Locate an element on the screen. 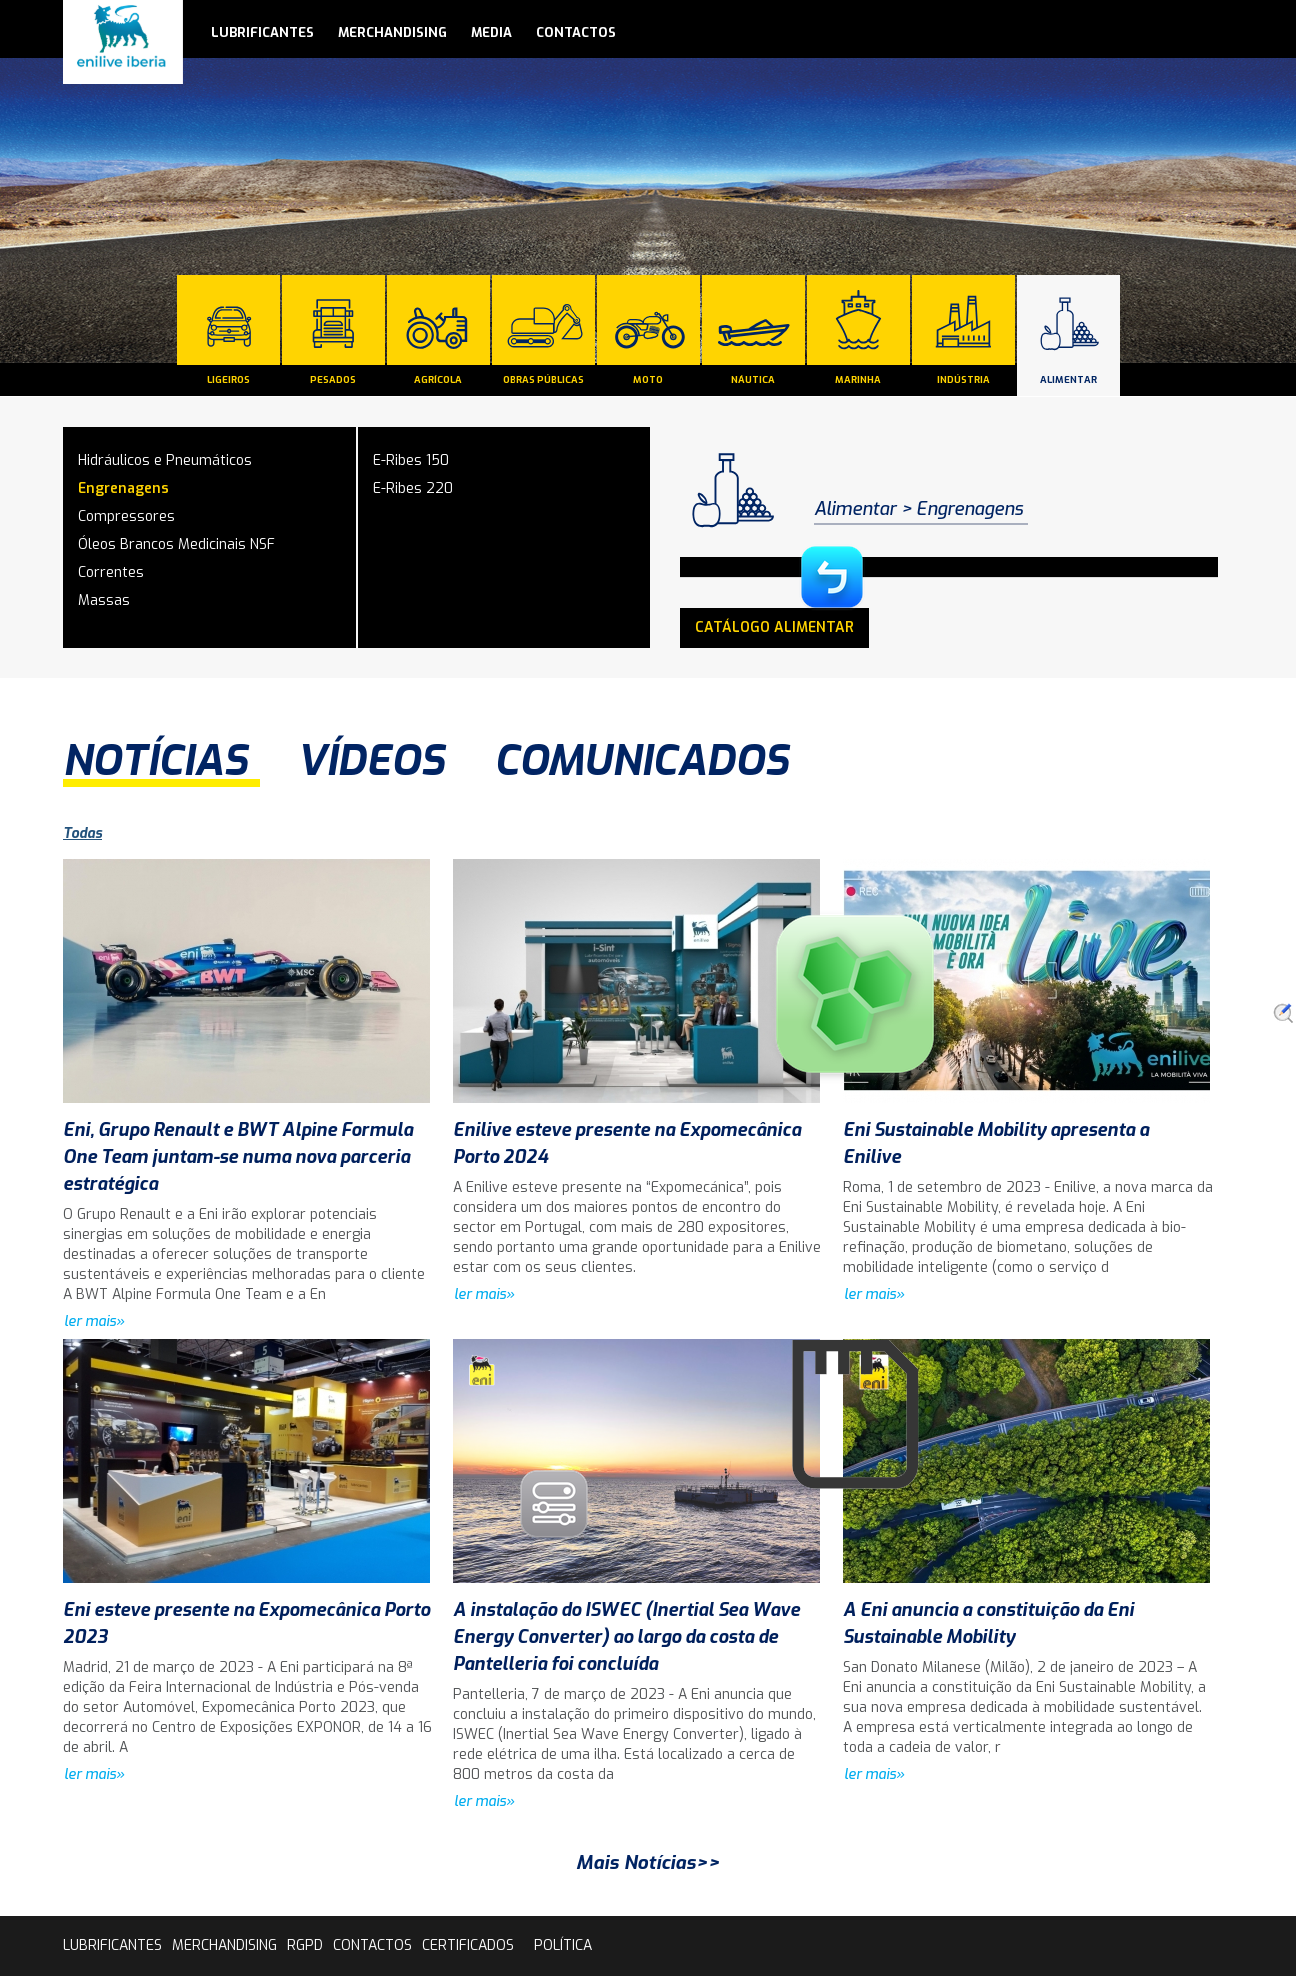 The height and width of the screenshot is (1976, 1296). access removable storage device is located at coordinates (849, 1408).